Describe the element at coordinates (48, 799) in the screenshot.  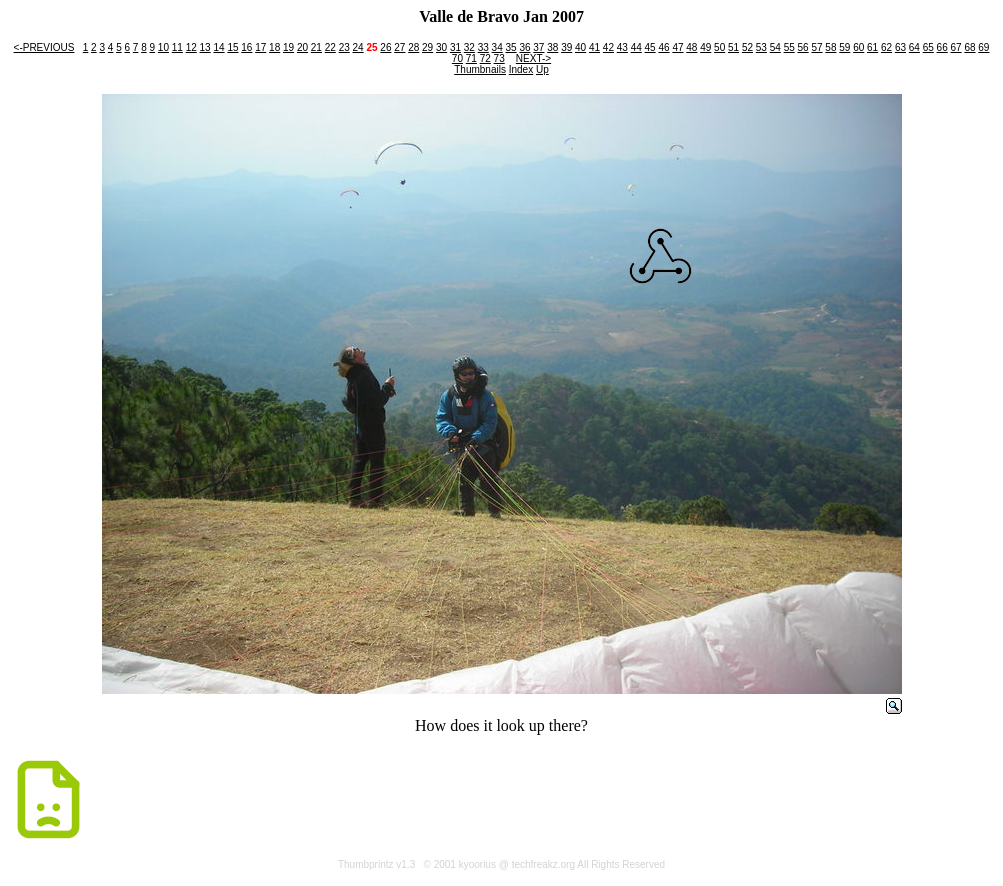
I see `file not found or missing document` at that location.